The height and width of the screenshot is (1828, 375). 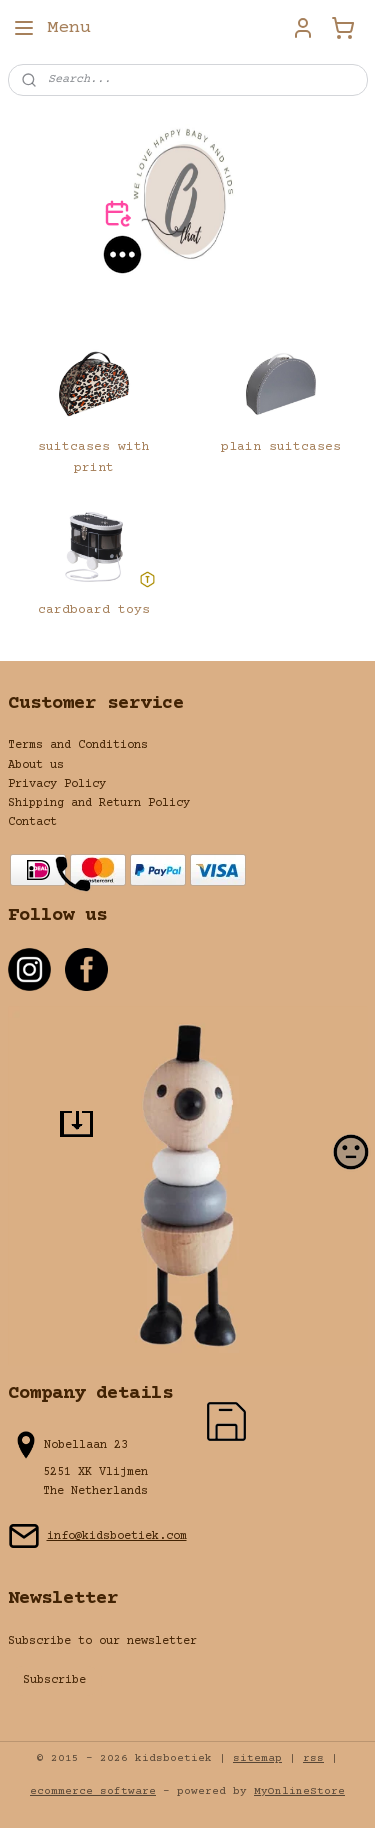 What do you see at coordinates (73, 874) in the screenshot?
I see `make a phone call` at bounding box center [73, 874].